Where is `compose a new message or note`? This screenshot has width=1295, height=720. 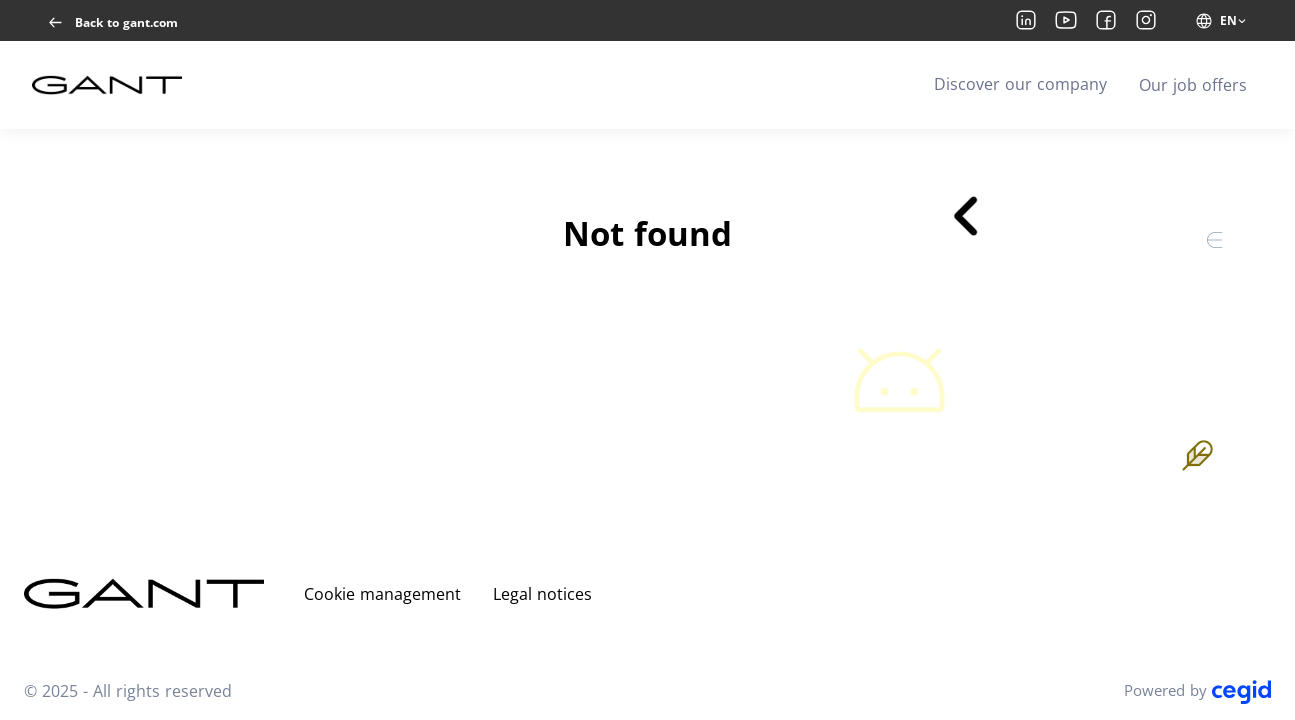 compose a new message or note is located at coordinates (1197, 456).